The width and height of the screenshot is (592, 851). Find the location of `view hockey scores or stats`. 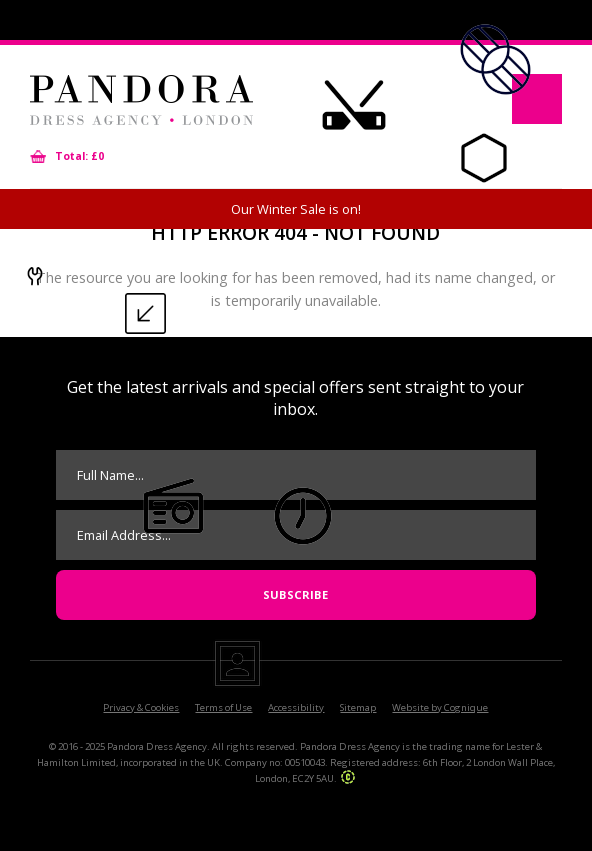

view hockey scores or stats is located at coordinates (354, 105).